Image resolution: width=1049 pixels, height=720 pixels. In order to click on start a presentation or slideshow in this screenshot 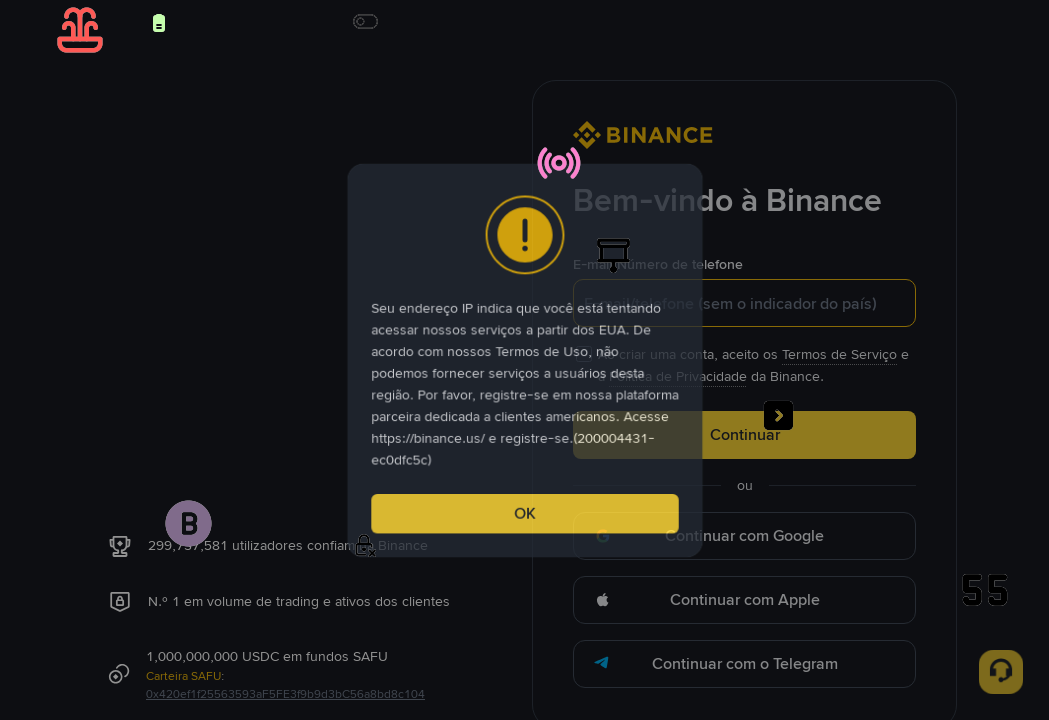, I will do `click(613, 253)`.